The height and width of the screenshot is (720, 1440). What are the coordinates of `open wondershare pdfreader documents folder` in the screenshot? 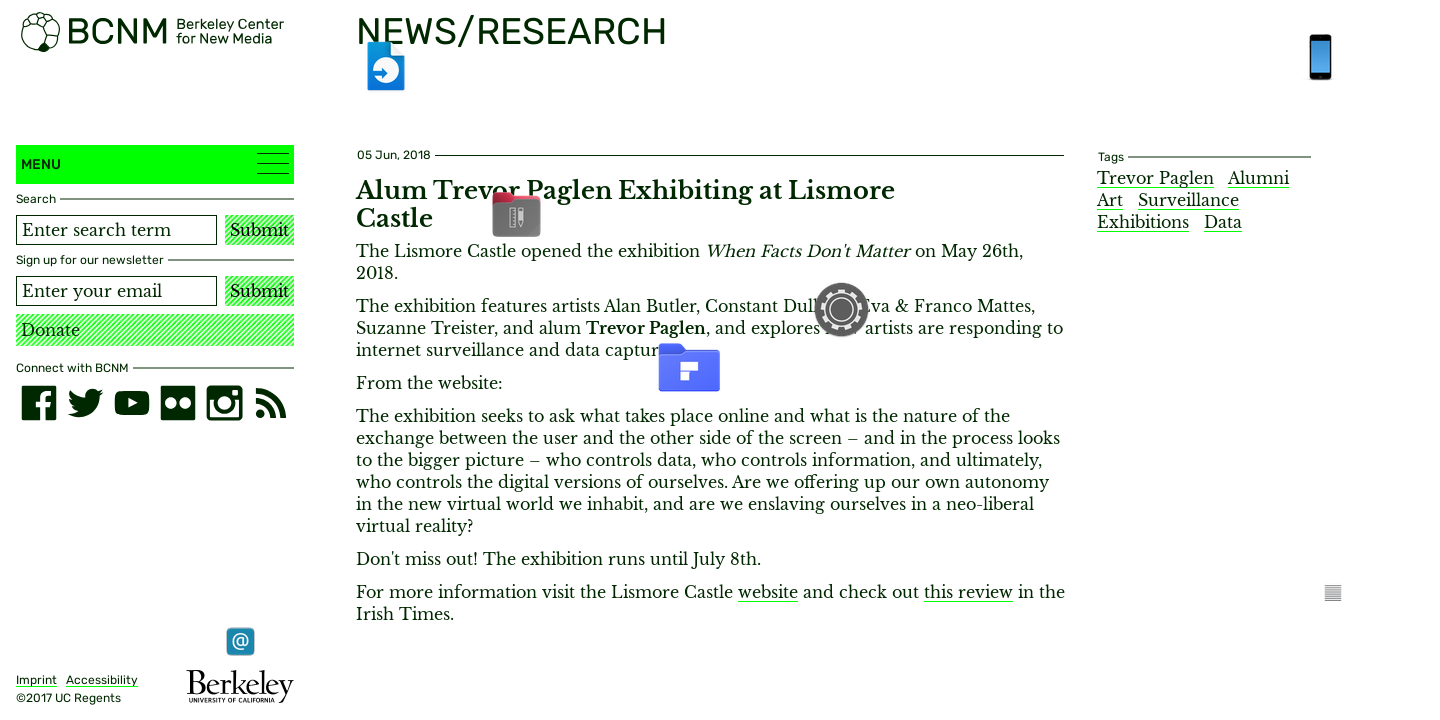 It's located at (689, 369).